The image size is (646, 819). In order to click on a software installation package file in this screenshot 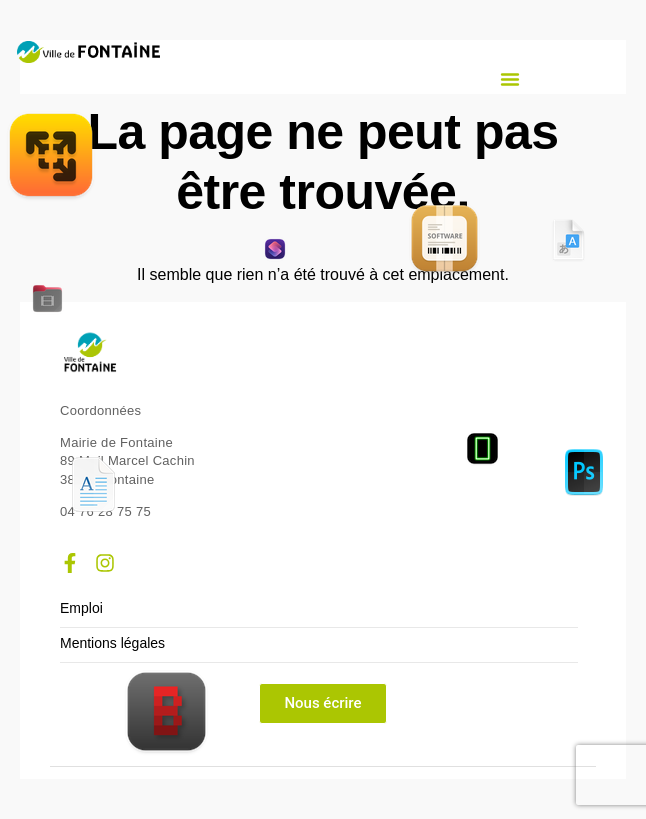, I will do `click(444, 239)`.